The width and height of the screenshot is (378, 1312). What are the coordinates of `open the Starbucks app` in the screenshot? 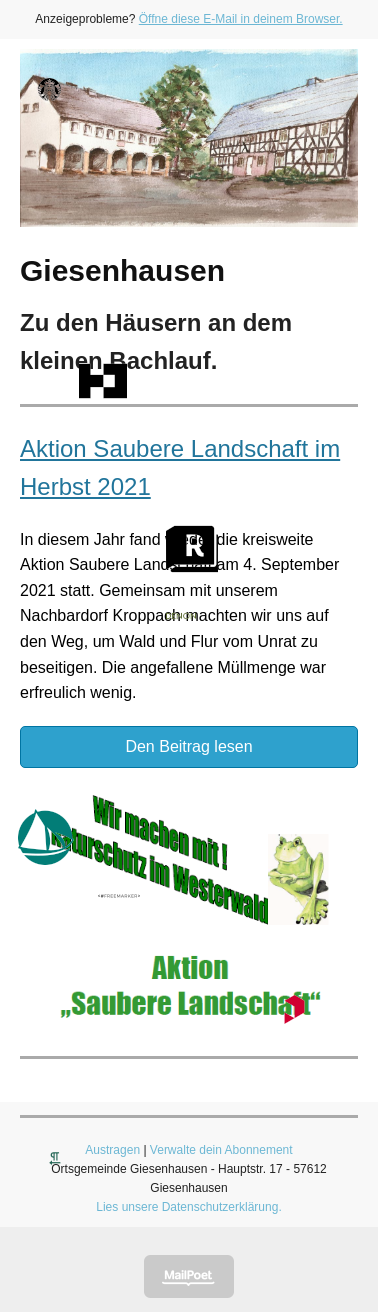 It's located at (49, 89).